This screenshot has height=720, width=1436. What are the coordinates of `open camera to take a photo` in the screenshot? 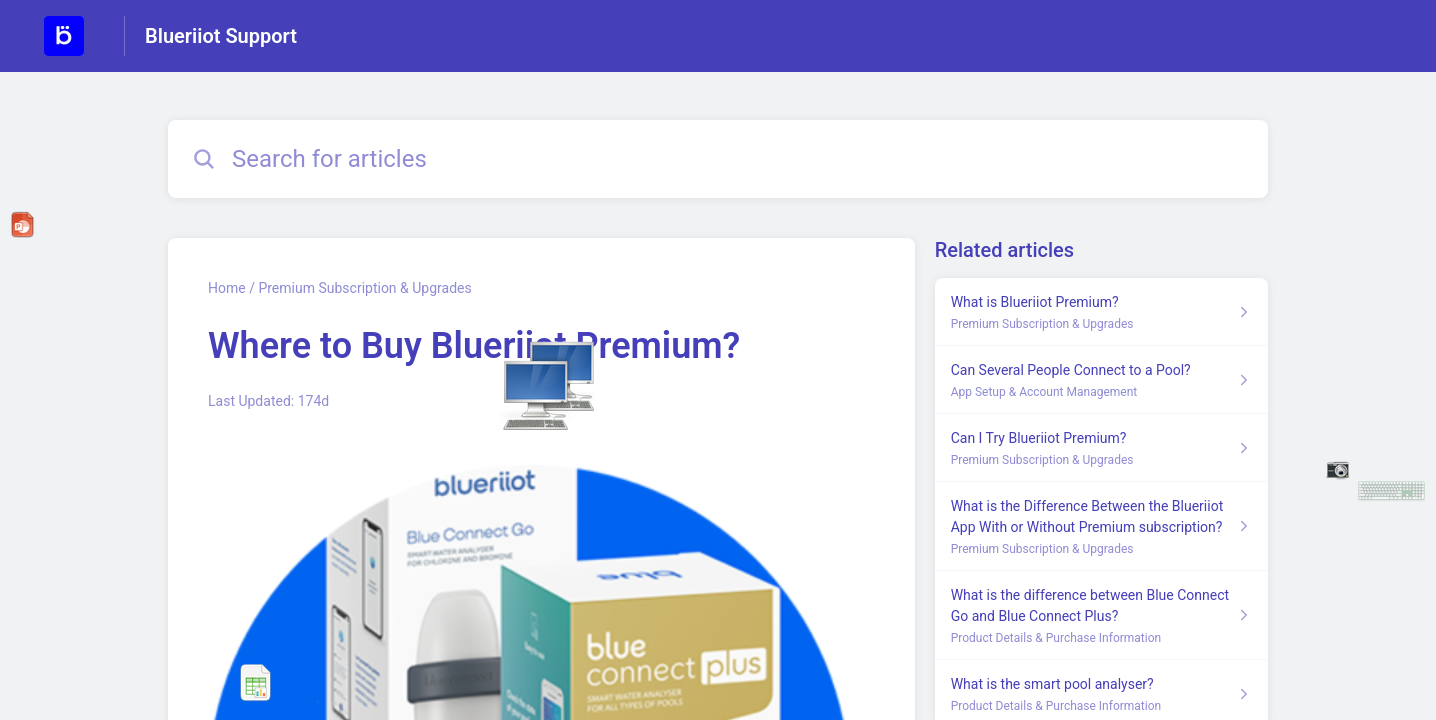 It's located at (1338, 469).